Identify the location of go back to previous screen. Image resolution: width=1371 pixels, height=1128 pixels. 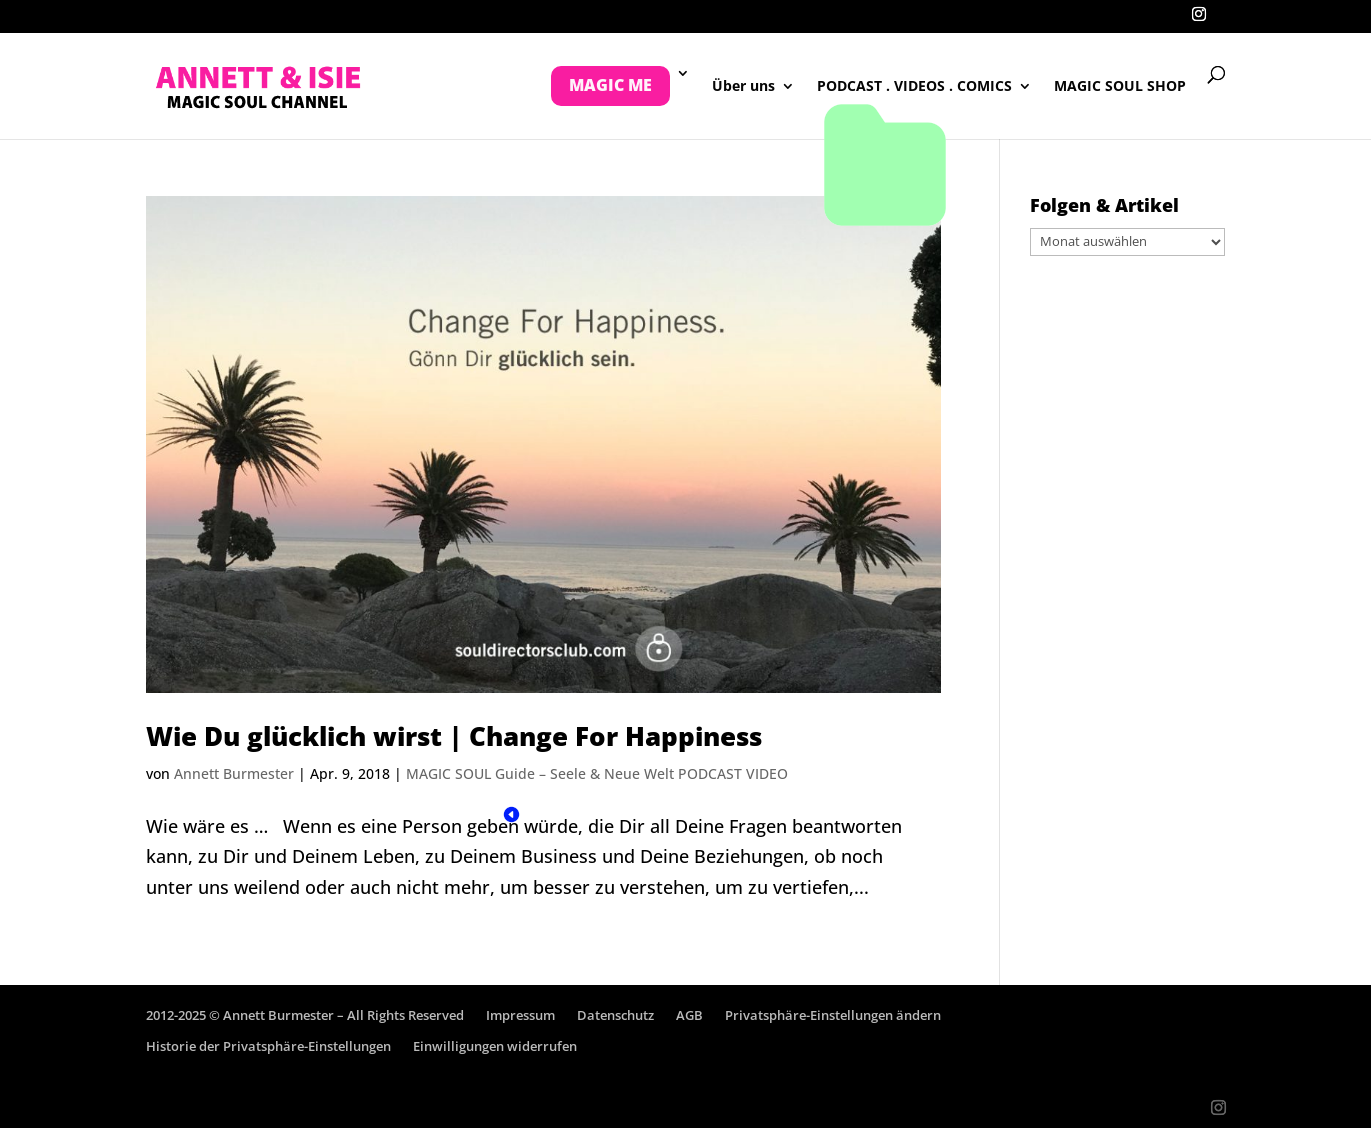
(511, 814).